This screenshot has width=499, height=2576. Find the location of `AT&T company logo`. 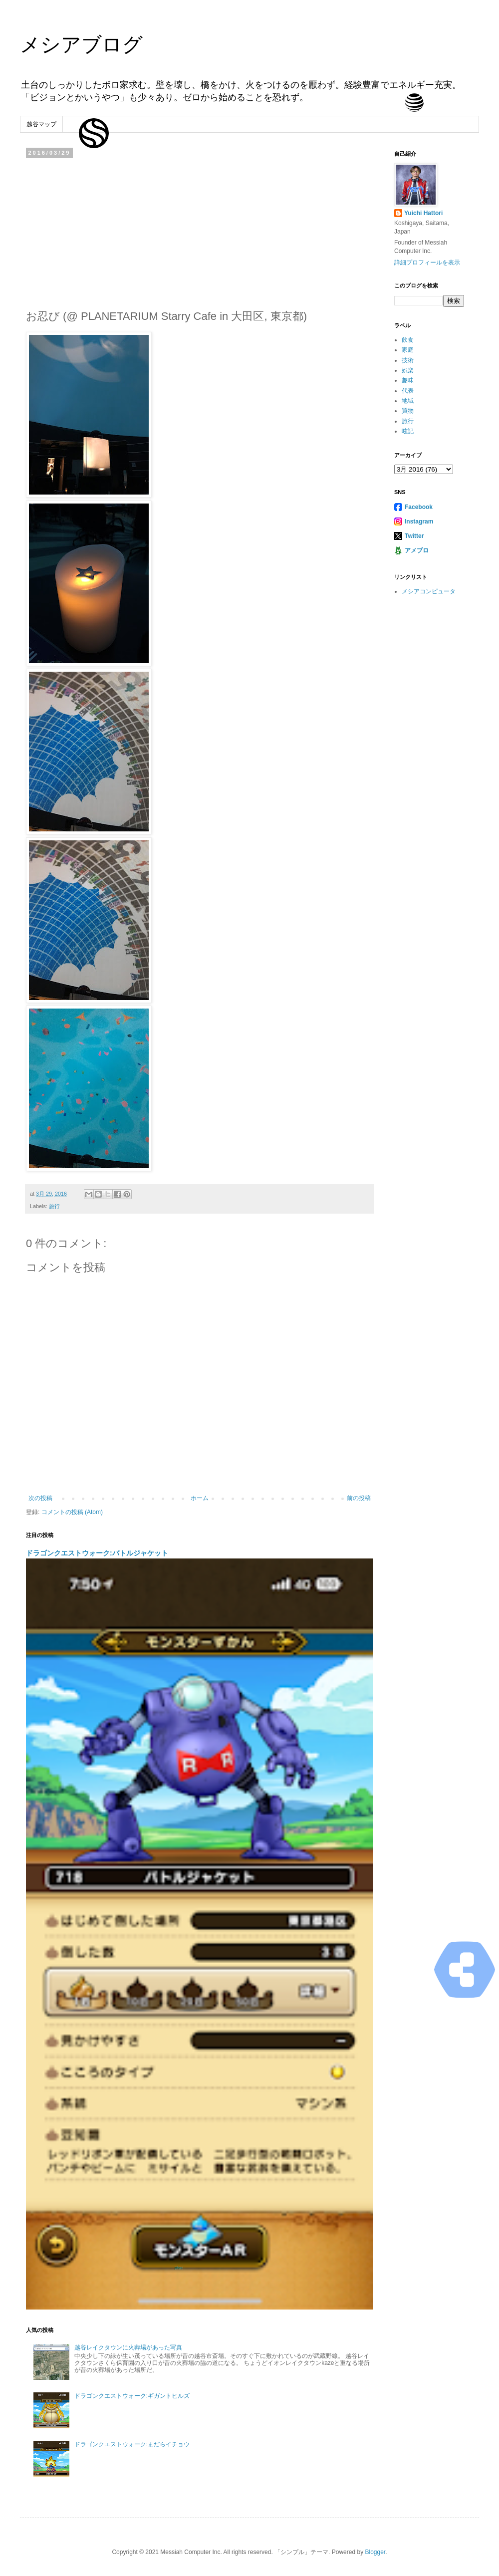

AT&T company logo is located at coordinates (414, 102).